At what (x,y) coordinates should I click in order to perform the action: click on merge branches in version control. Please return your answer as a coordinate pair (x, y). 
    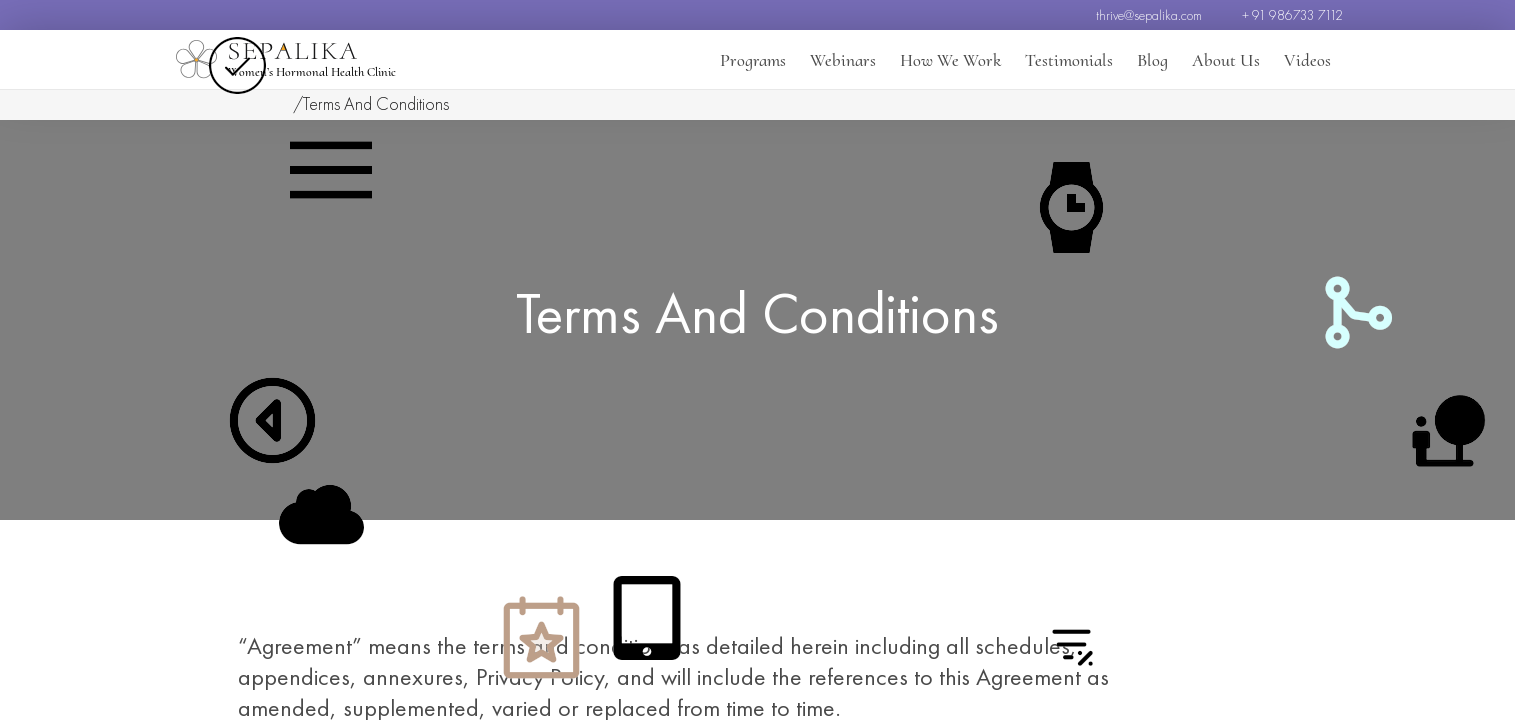
    Looking at the image, I should click on (1353, 312).